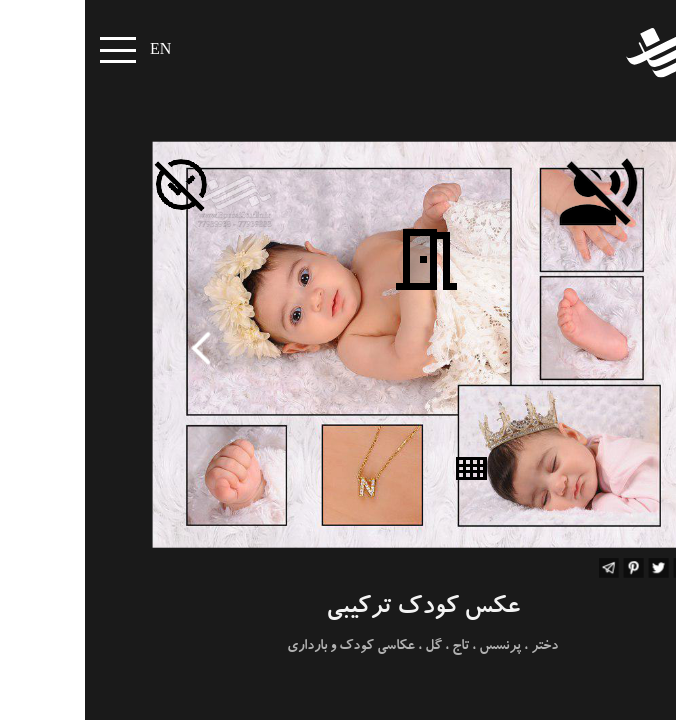 The image size is (676, 720). Describe the element at coordinates (426, 259) in the screenshot. I see `enter or access a meeting room` at that location.